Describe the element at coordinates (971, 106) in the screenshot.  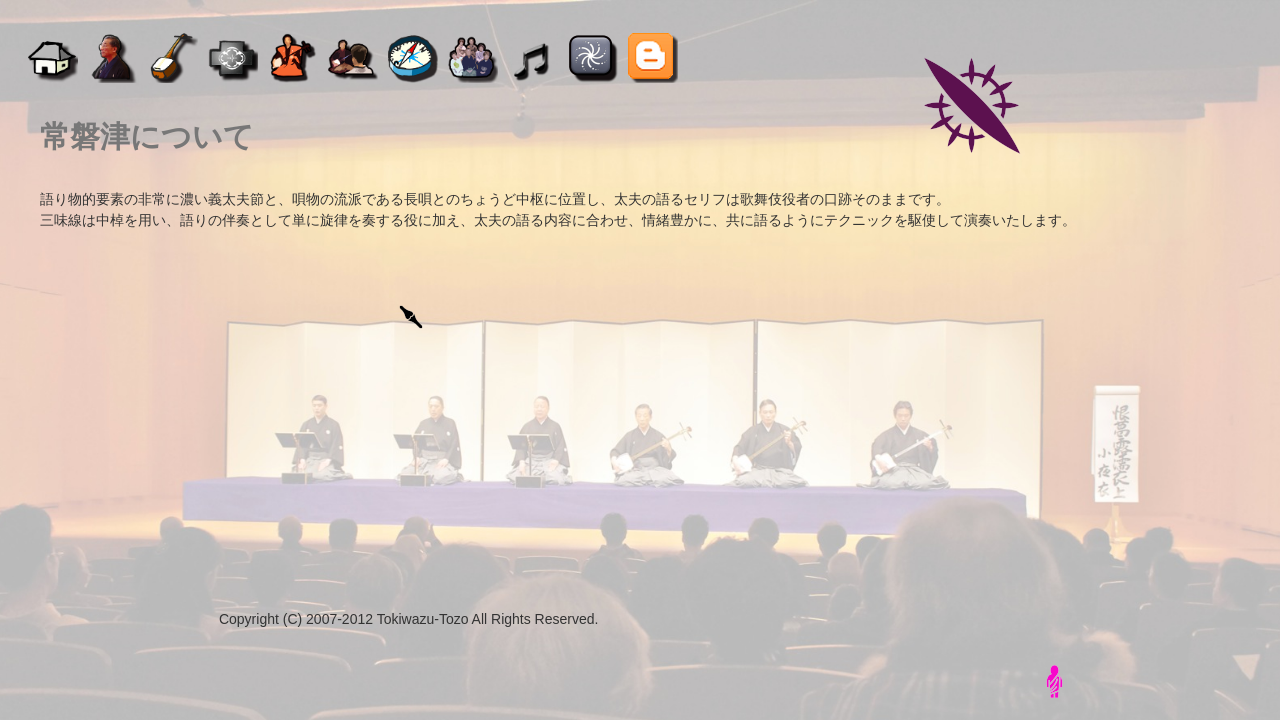
I see `indicates time pressure or countdown in gameplay` at that location.